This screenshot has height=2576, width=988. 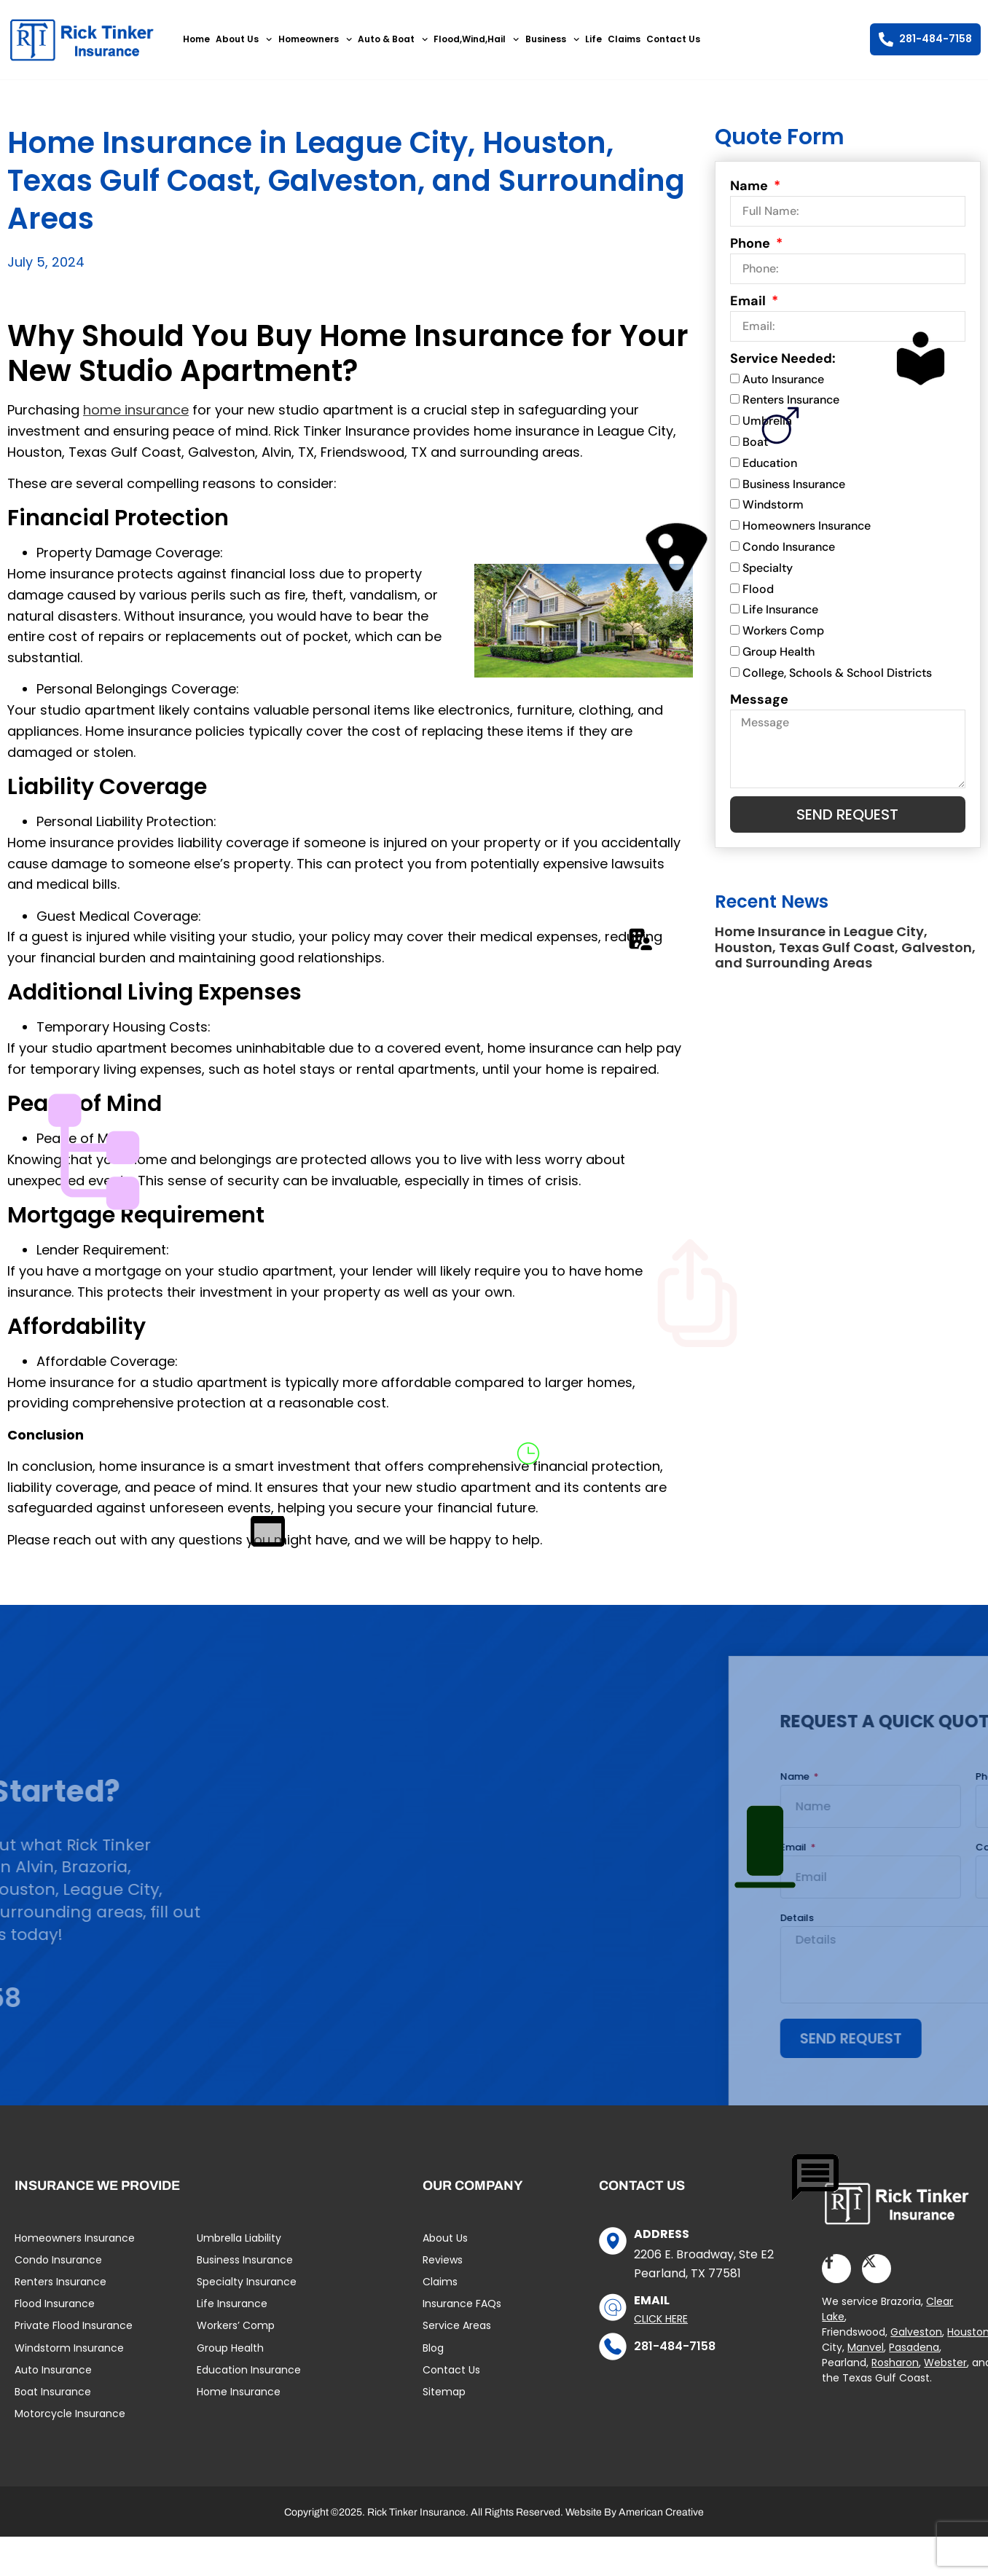 What do you see at coordinates (528, 1453) in the screenshot?
I see `view time or clock settings` at bounding box center [528, 1453].